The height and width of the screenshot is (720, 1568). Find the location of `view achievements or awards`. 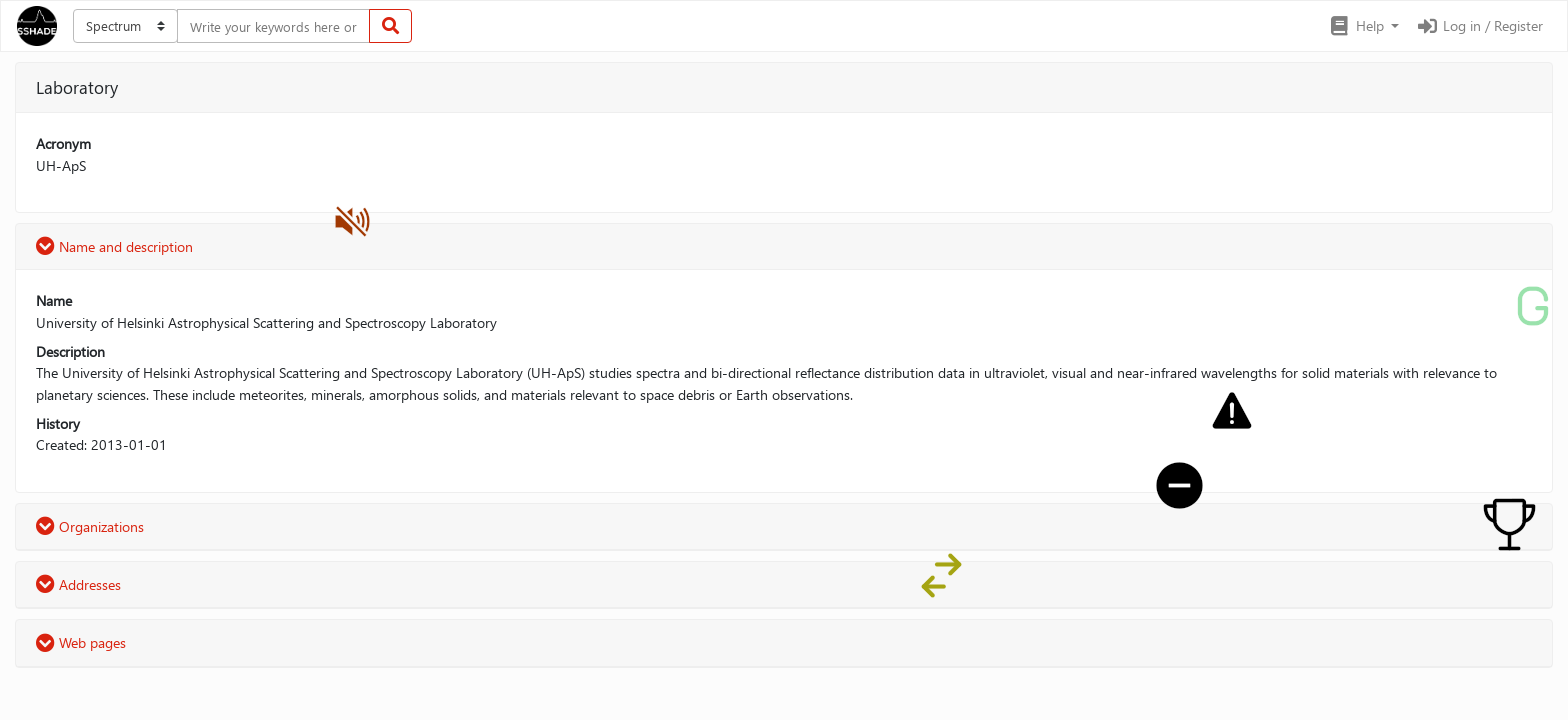

view achievements or awards is located at coordinates (1509, 524).